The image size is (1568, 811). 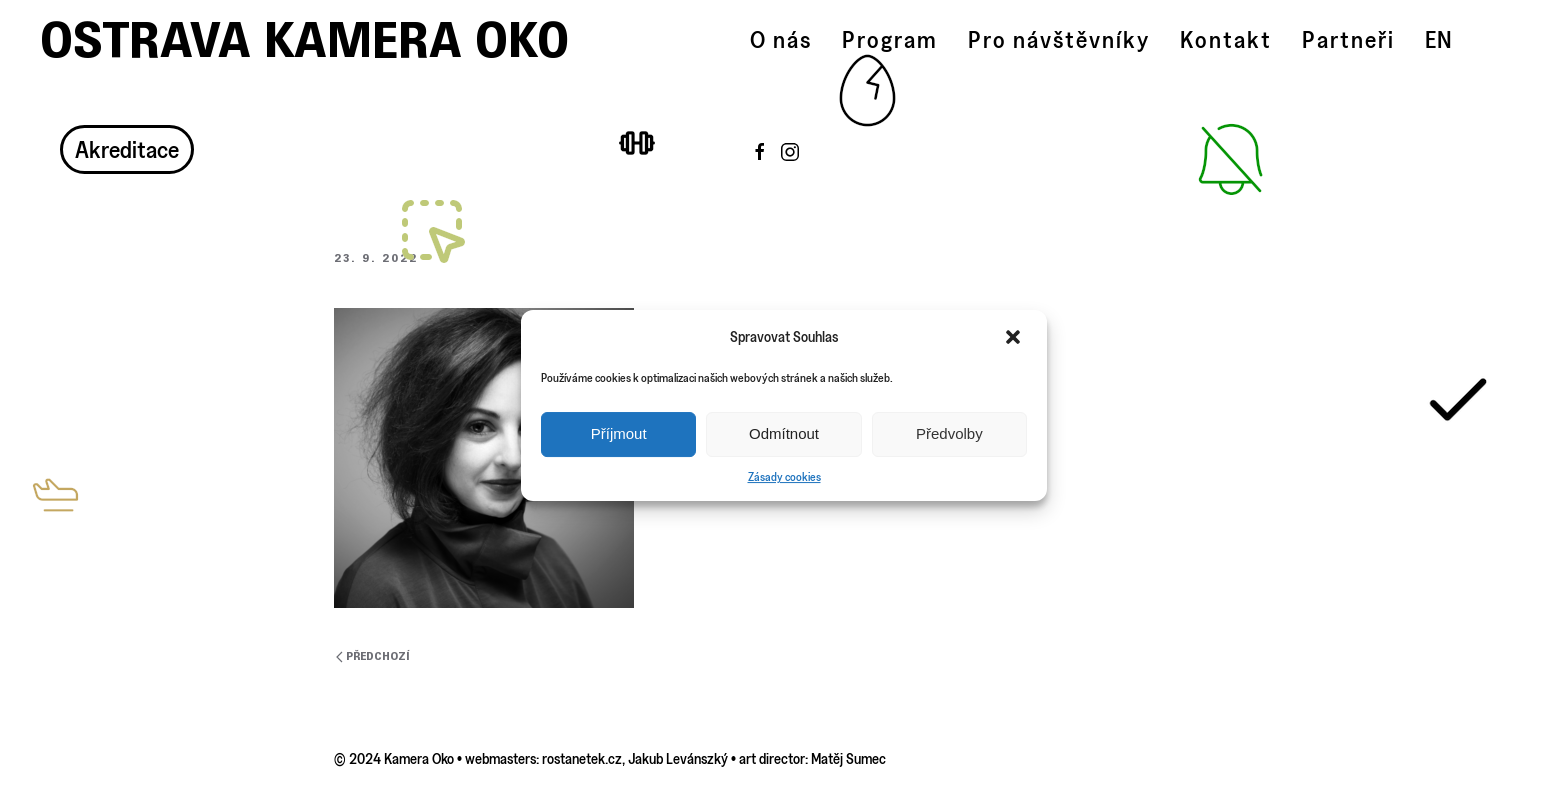 I want to click on indicates flight mode is active, so click(x=55, y=493).